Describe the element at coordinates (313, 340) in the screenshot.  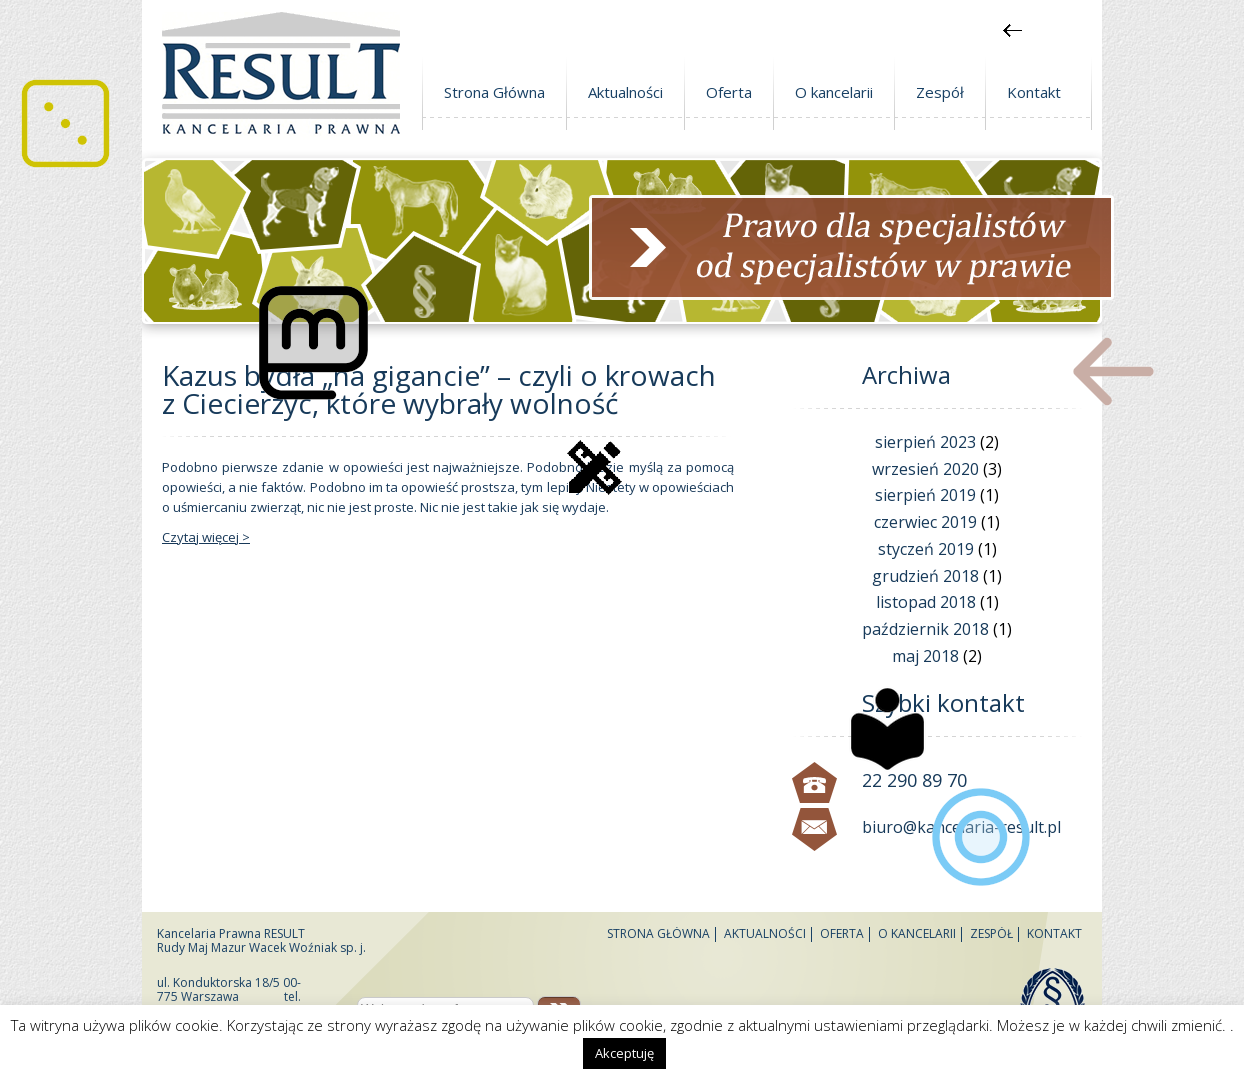
I see `open mastodon app` at that location.